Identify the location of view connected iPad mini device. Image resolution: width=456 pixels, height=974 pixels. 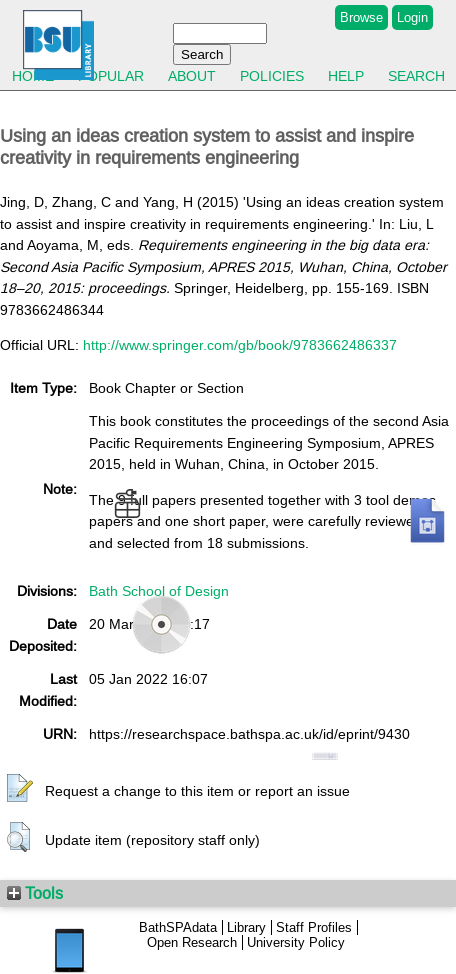
(69, 946).